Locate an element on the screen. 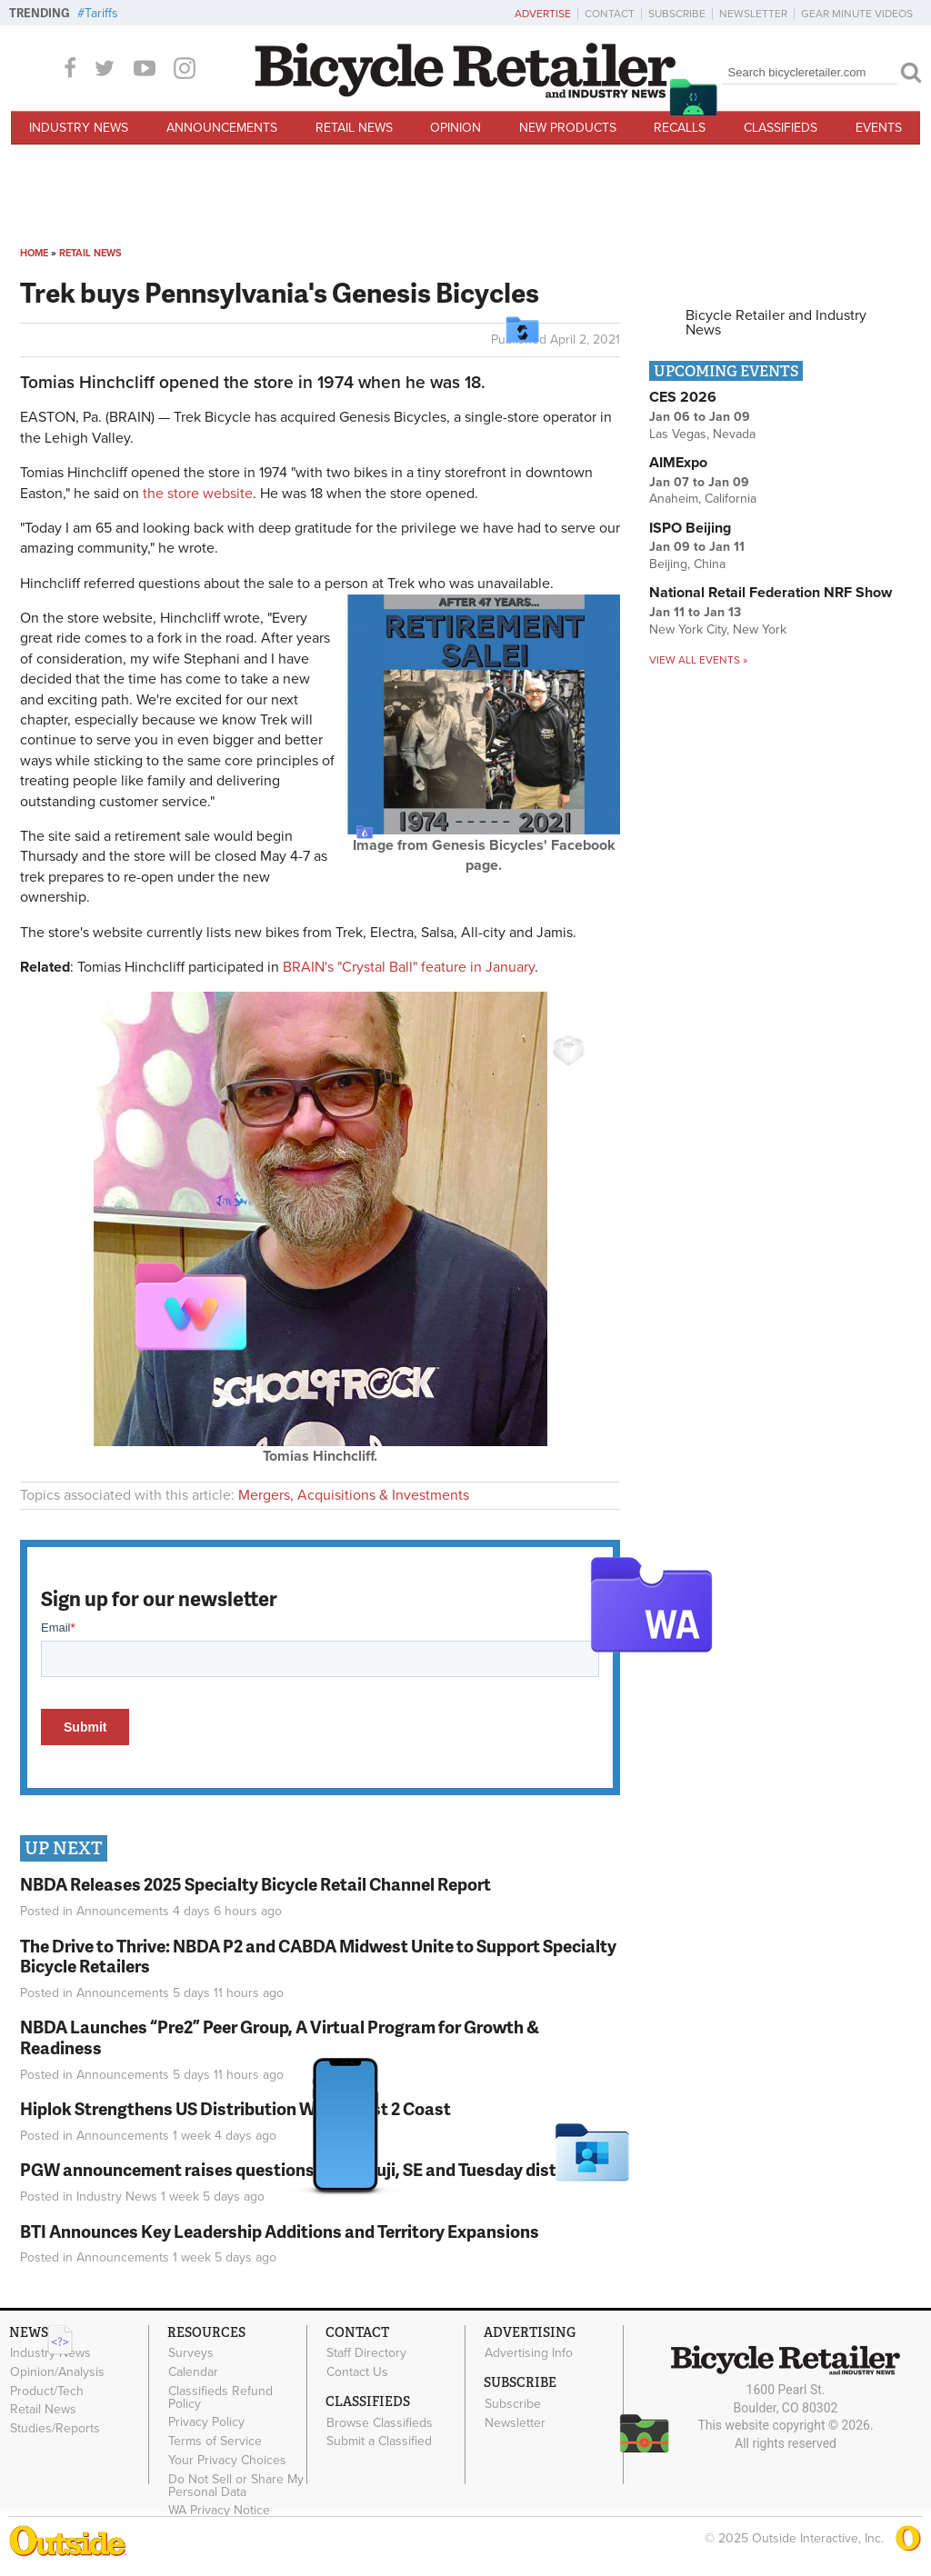  folder containing webassembly project files is located at coordinates (651, 1608).